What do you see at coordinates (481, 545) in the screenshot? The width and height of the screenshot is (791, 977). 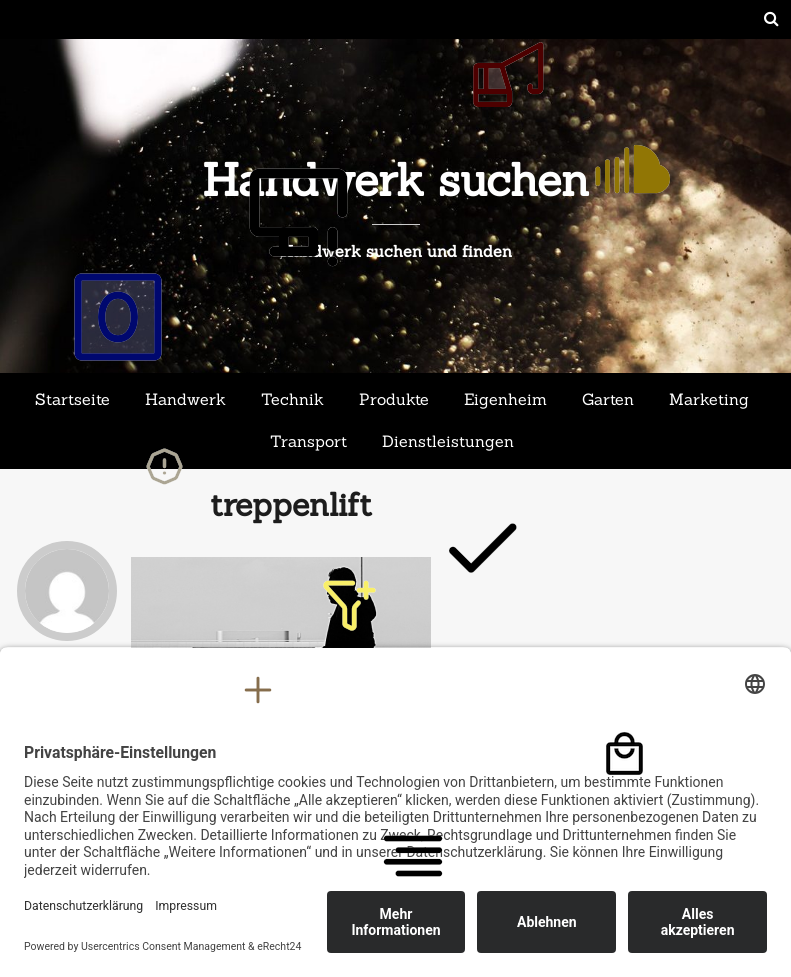 I see `confirm or submit an action` at bounding box center [481, 545].